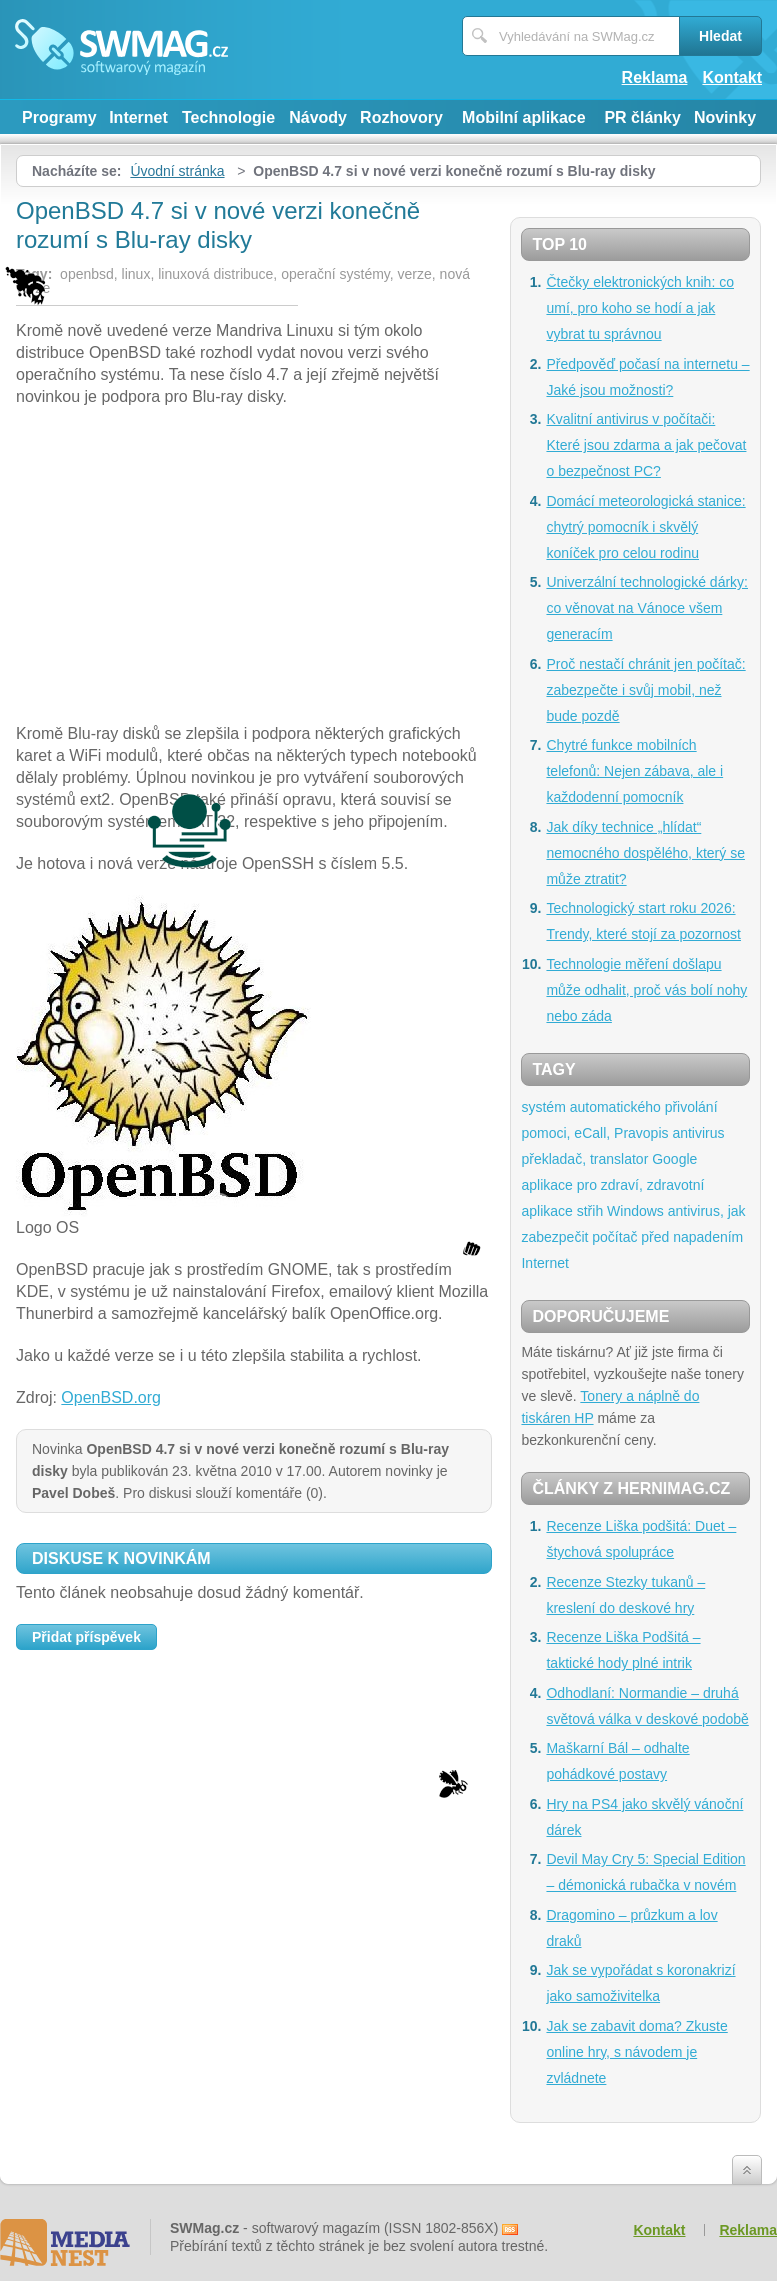  What do you see at coordinates (453, 1784) in the screenshot?
I see `indicates bee-related content or honey products` at bounding box center [453, 1784].